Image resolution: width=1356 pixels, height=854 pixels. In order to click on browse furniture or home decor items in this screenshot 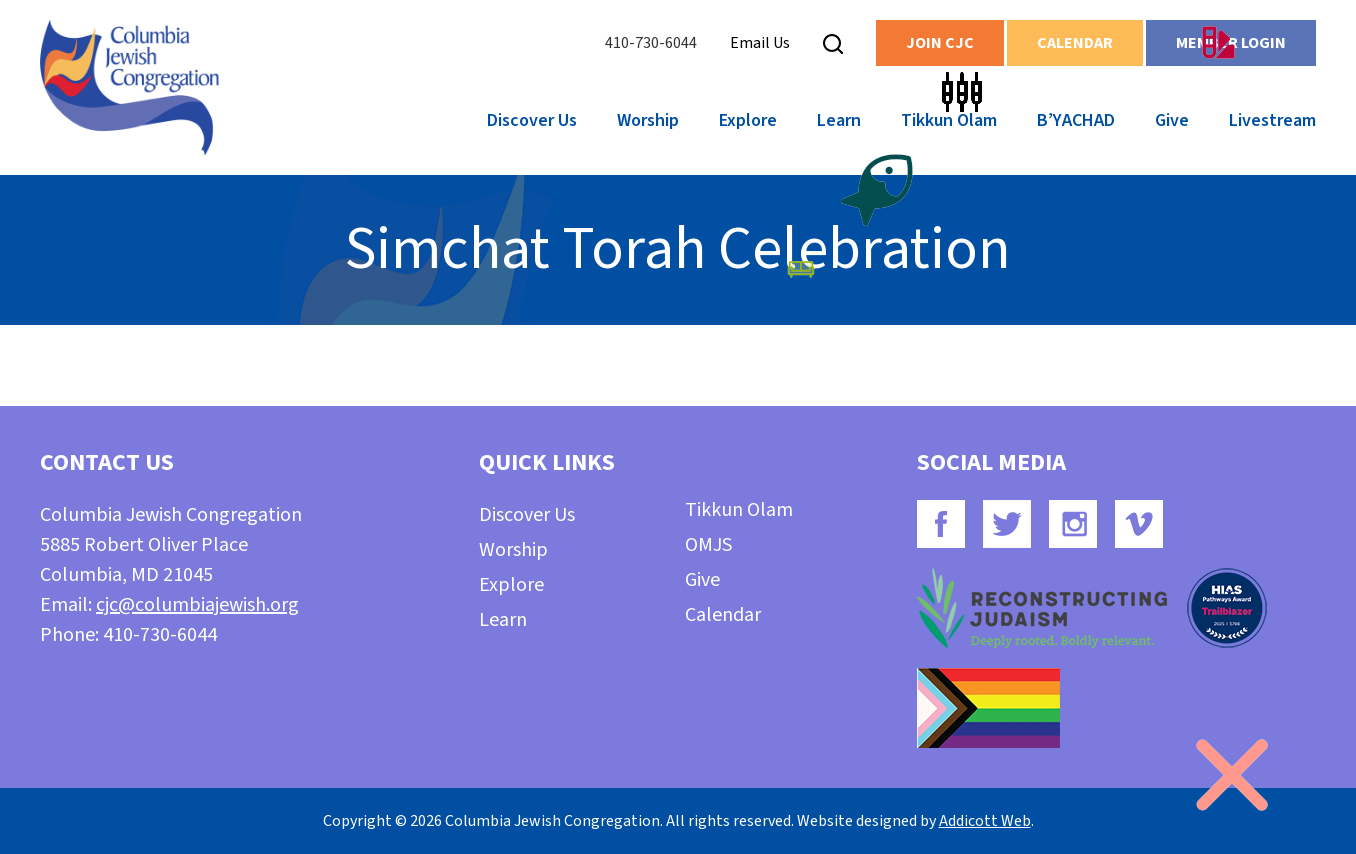, I will do `click(801, 269)`.